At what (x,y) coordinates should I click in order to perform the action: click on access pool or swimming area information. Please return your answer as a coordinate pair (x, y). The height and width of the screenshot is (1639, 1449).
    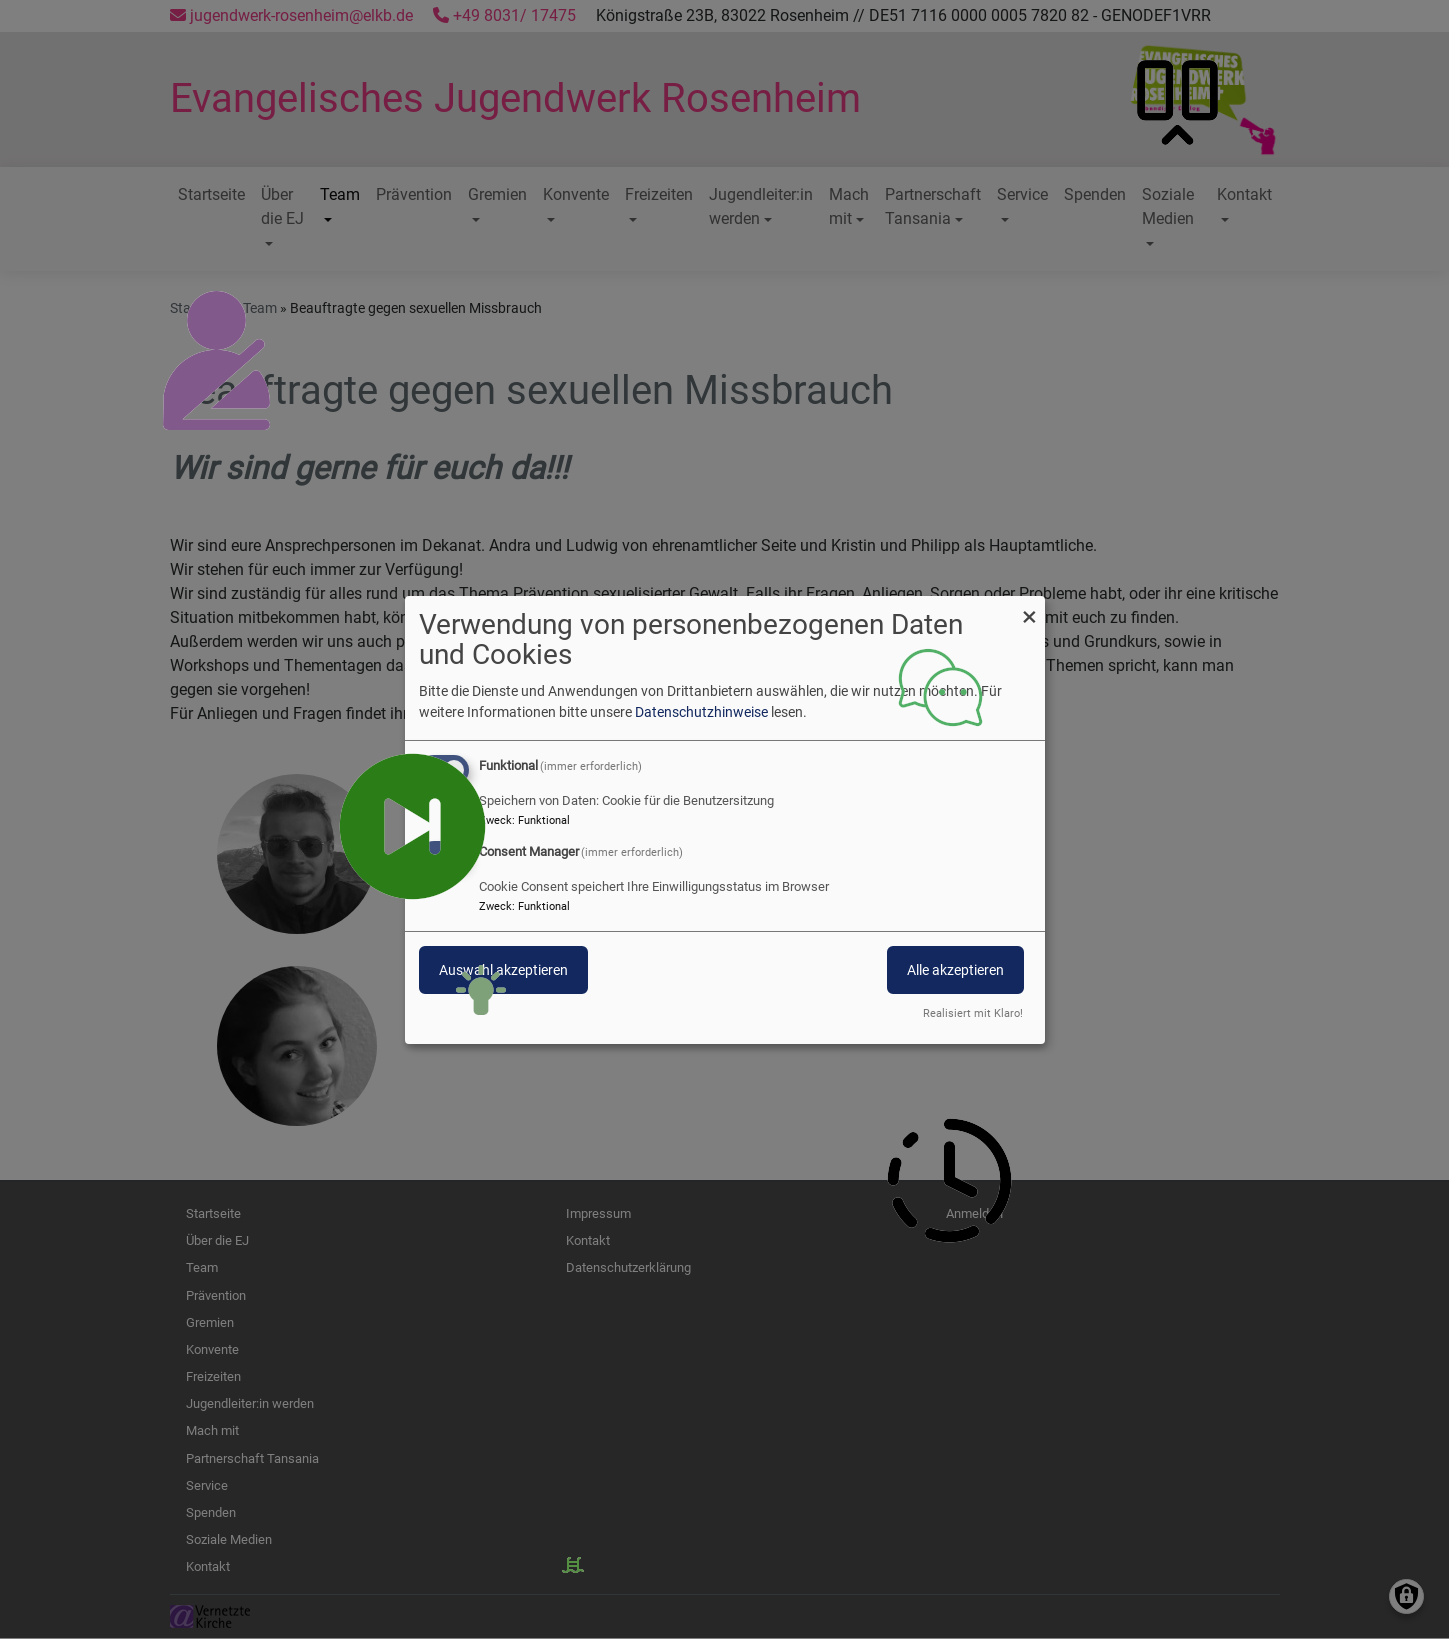
    Looking at the image, I should click on (573, 1565).